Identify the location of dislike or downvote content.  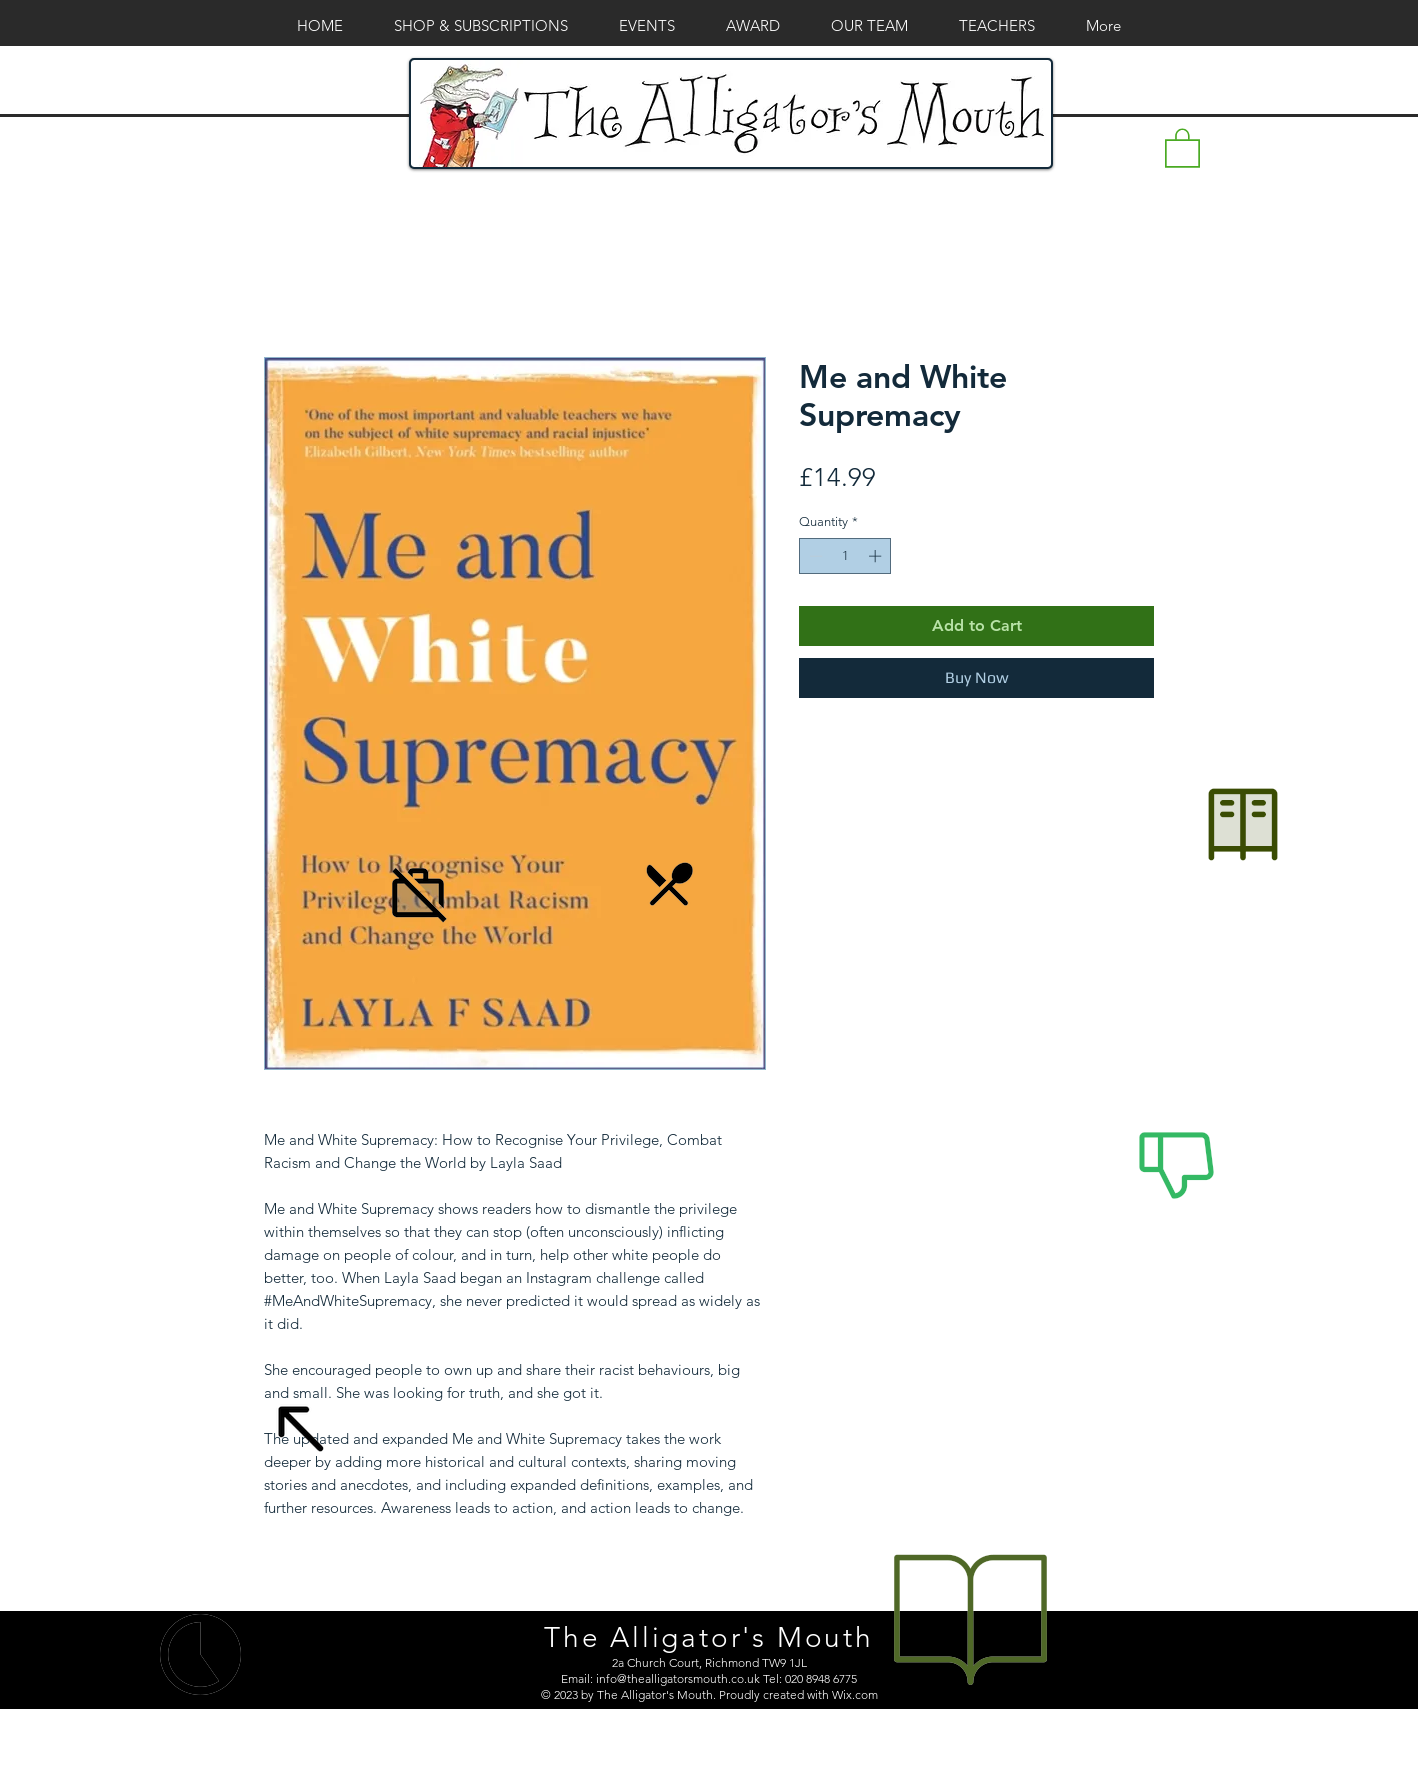
(1176, 1161).